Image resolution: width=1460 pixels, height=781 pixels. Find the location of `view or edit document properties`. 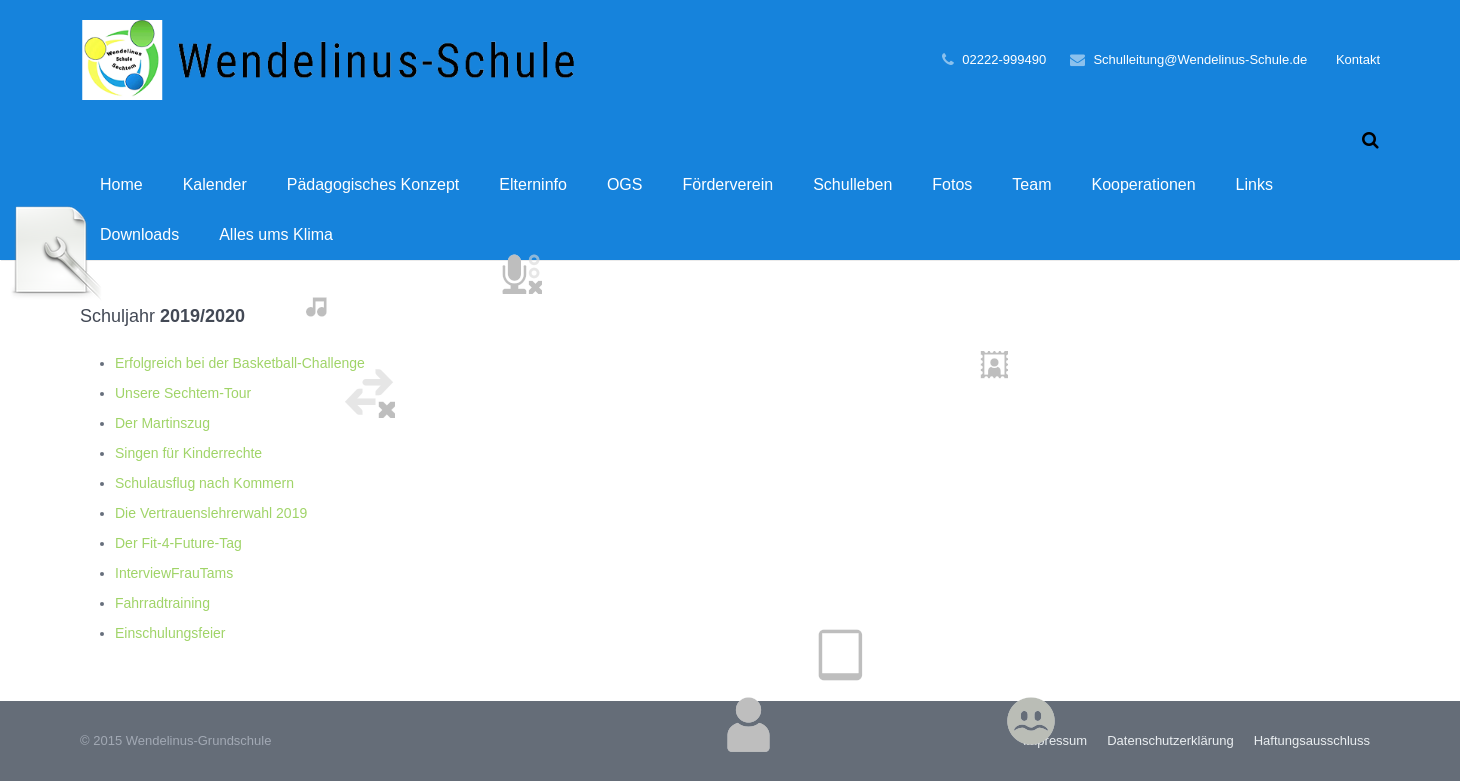

view or edit document properties is located at coordinates (58, 252).